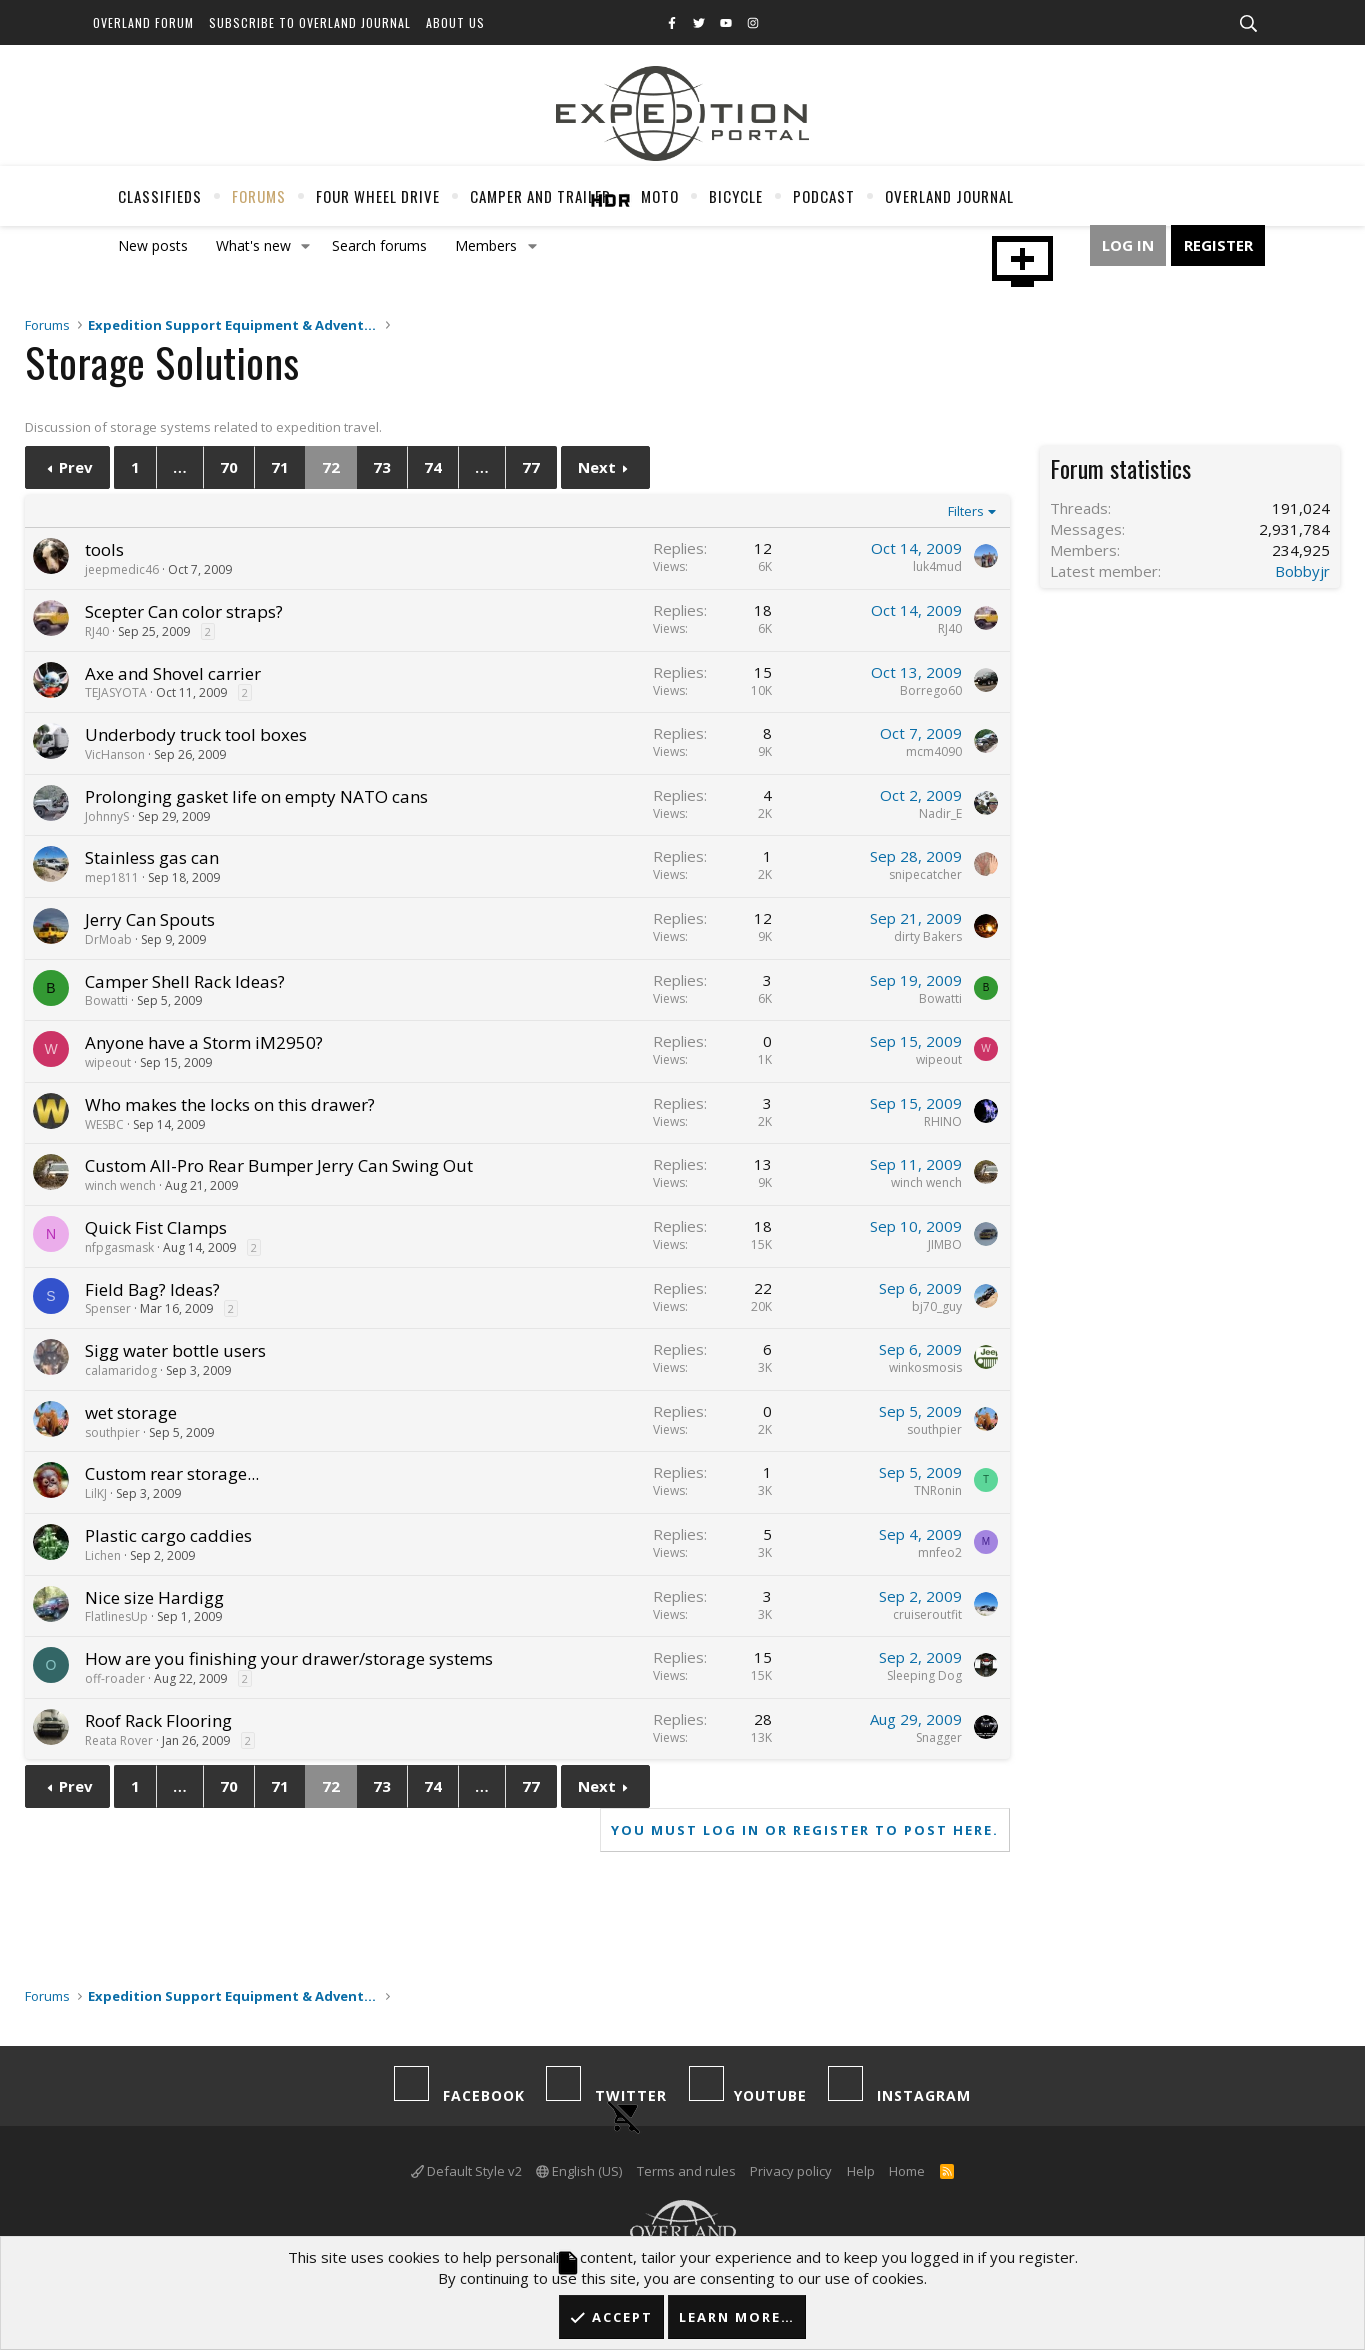 The image size is (1365, 2350). What do you see at coordinates (1022, 261) in the screenshot?
I see `add current video to watch queue` at bounding box center [1022, 261].